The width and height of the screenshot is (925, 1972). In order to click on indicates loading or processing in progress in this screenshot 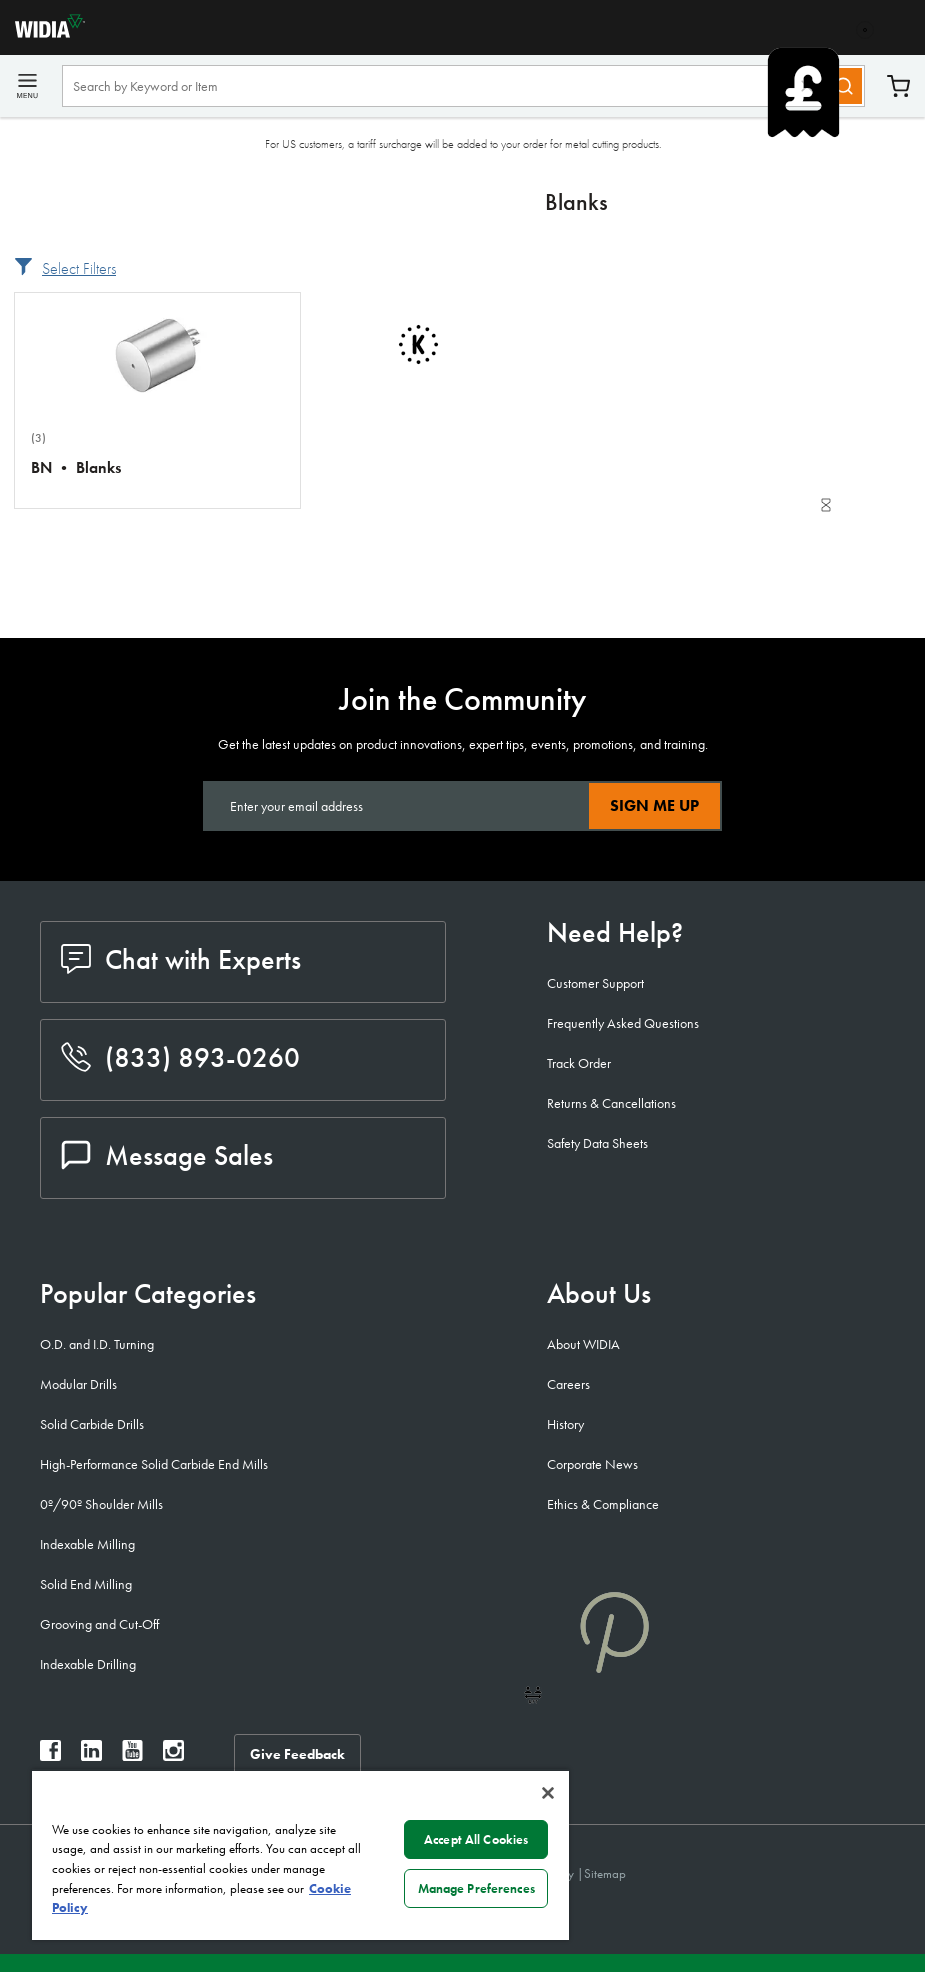, I will do `click(826, 505)`.